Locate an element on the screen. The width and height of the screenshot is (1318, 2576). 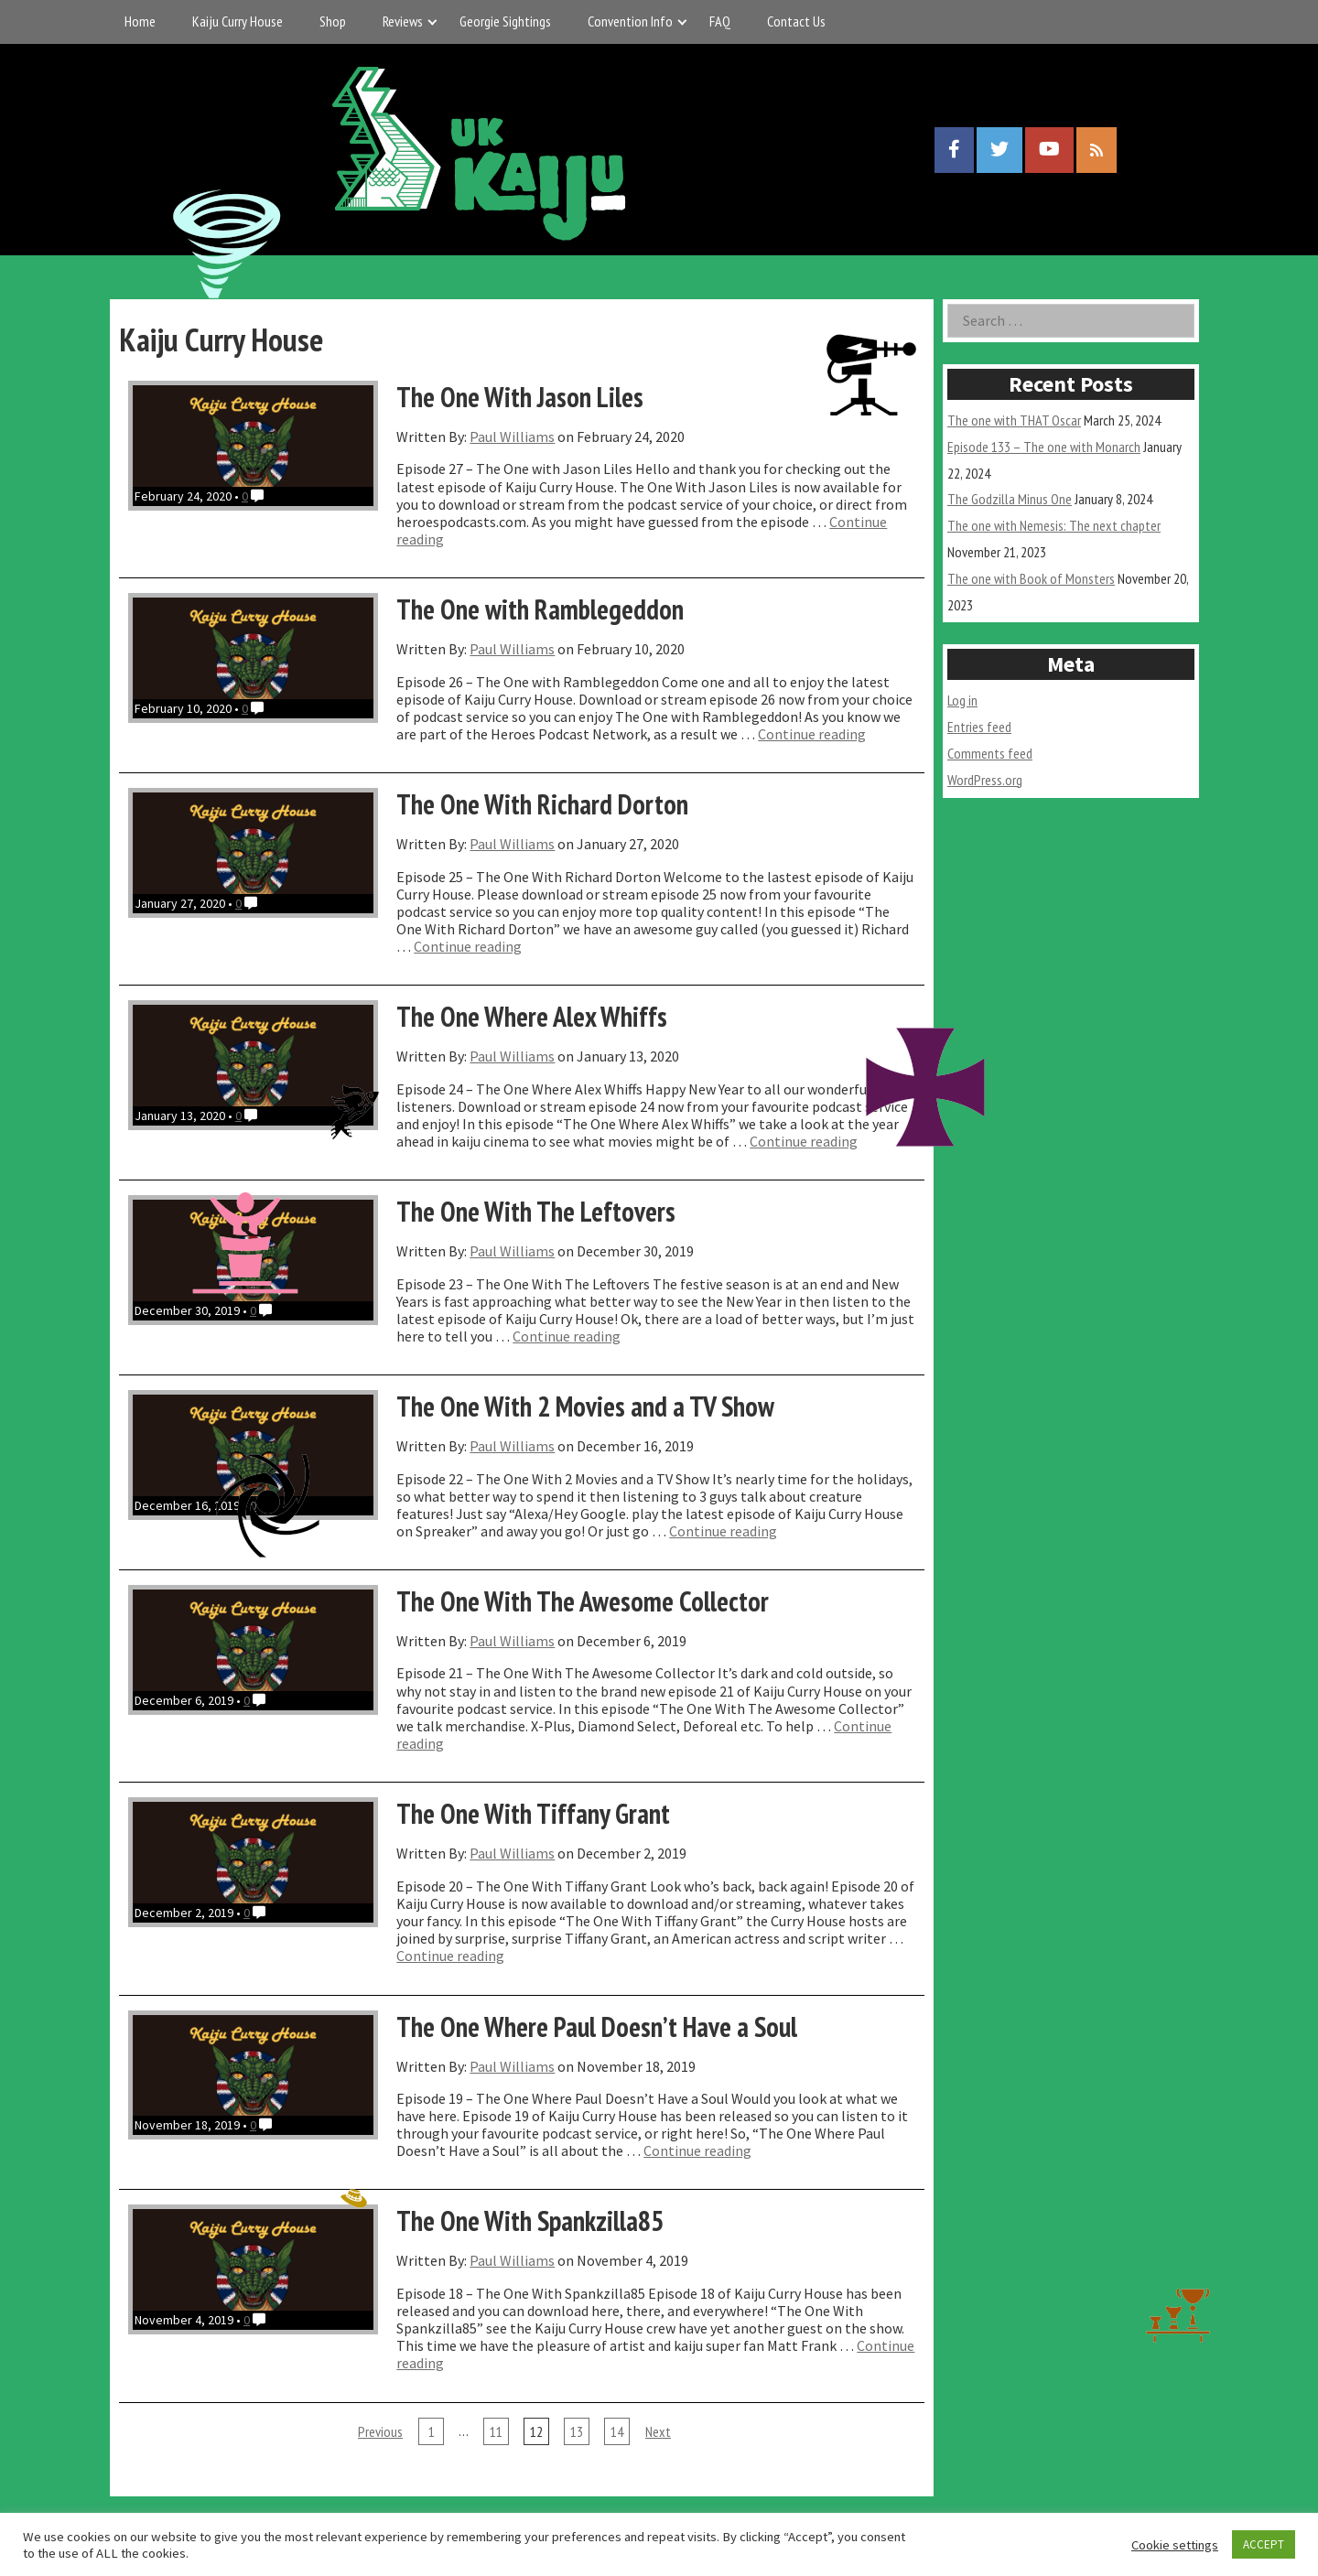
indicates an achievement or military-style badge is located at coordinates (925, 1087).